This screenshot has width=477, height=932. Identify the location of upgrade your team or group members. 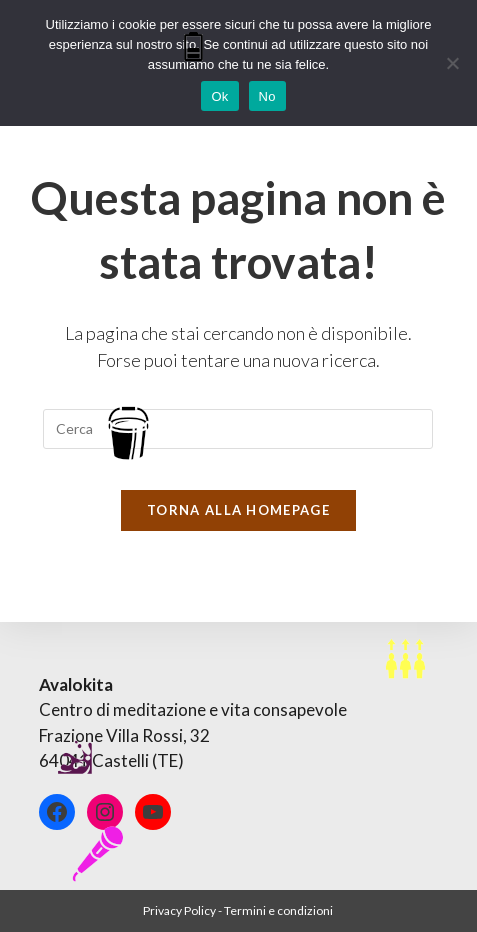
(405, 658).